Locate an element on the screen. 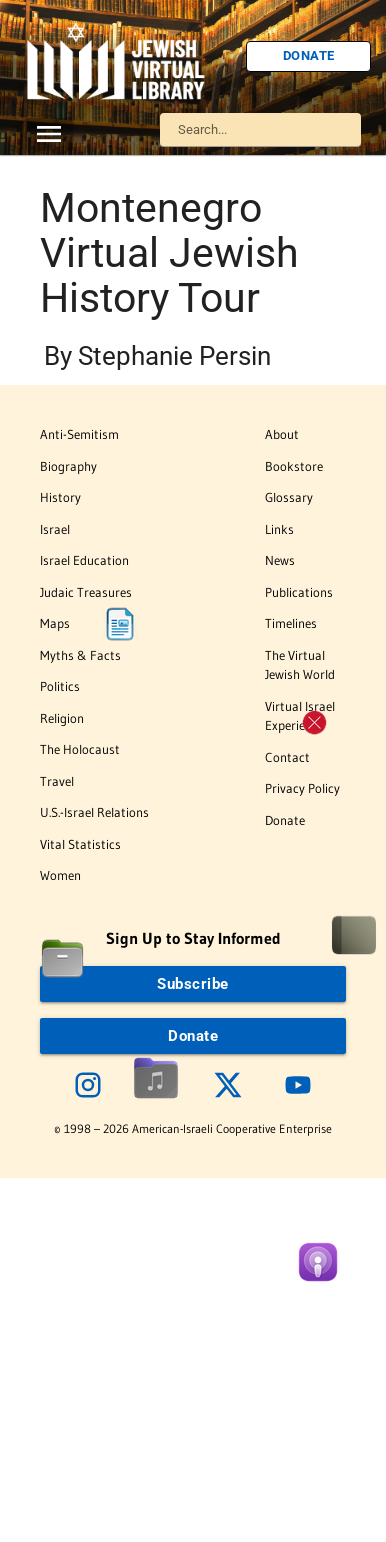 This screenshot has width=386, height=1542. access the desktop folder is located at coordinates (354, 934).